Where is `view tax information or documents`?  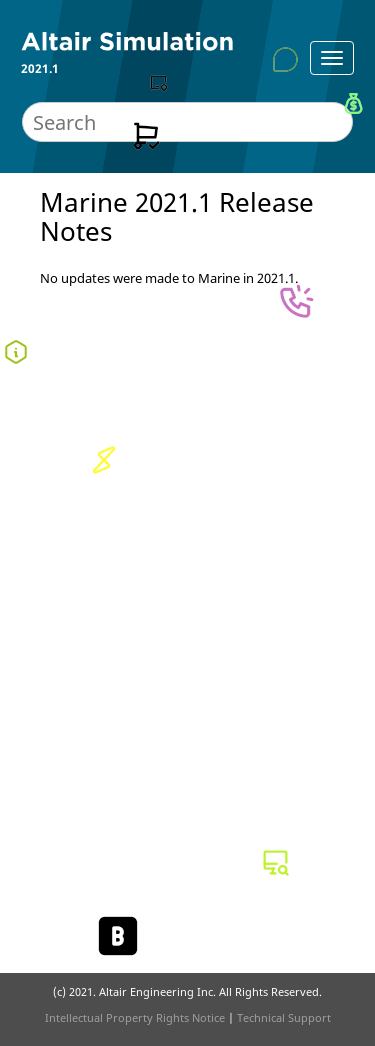 view tax information or documents is located at coordinates (353, 103).